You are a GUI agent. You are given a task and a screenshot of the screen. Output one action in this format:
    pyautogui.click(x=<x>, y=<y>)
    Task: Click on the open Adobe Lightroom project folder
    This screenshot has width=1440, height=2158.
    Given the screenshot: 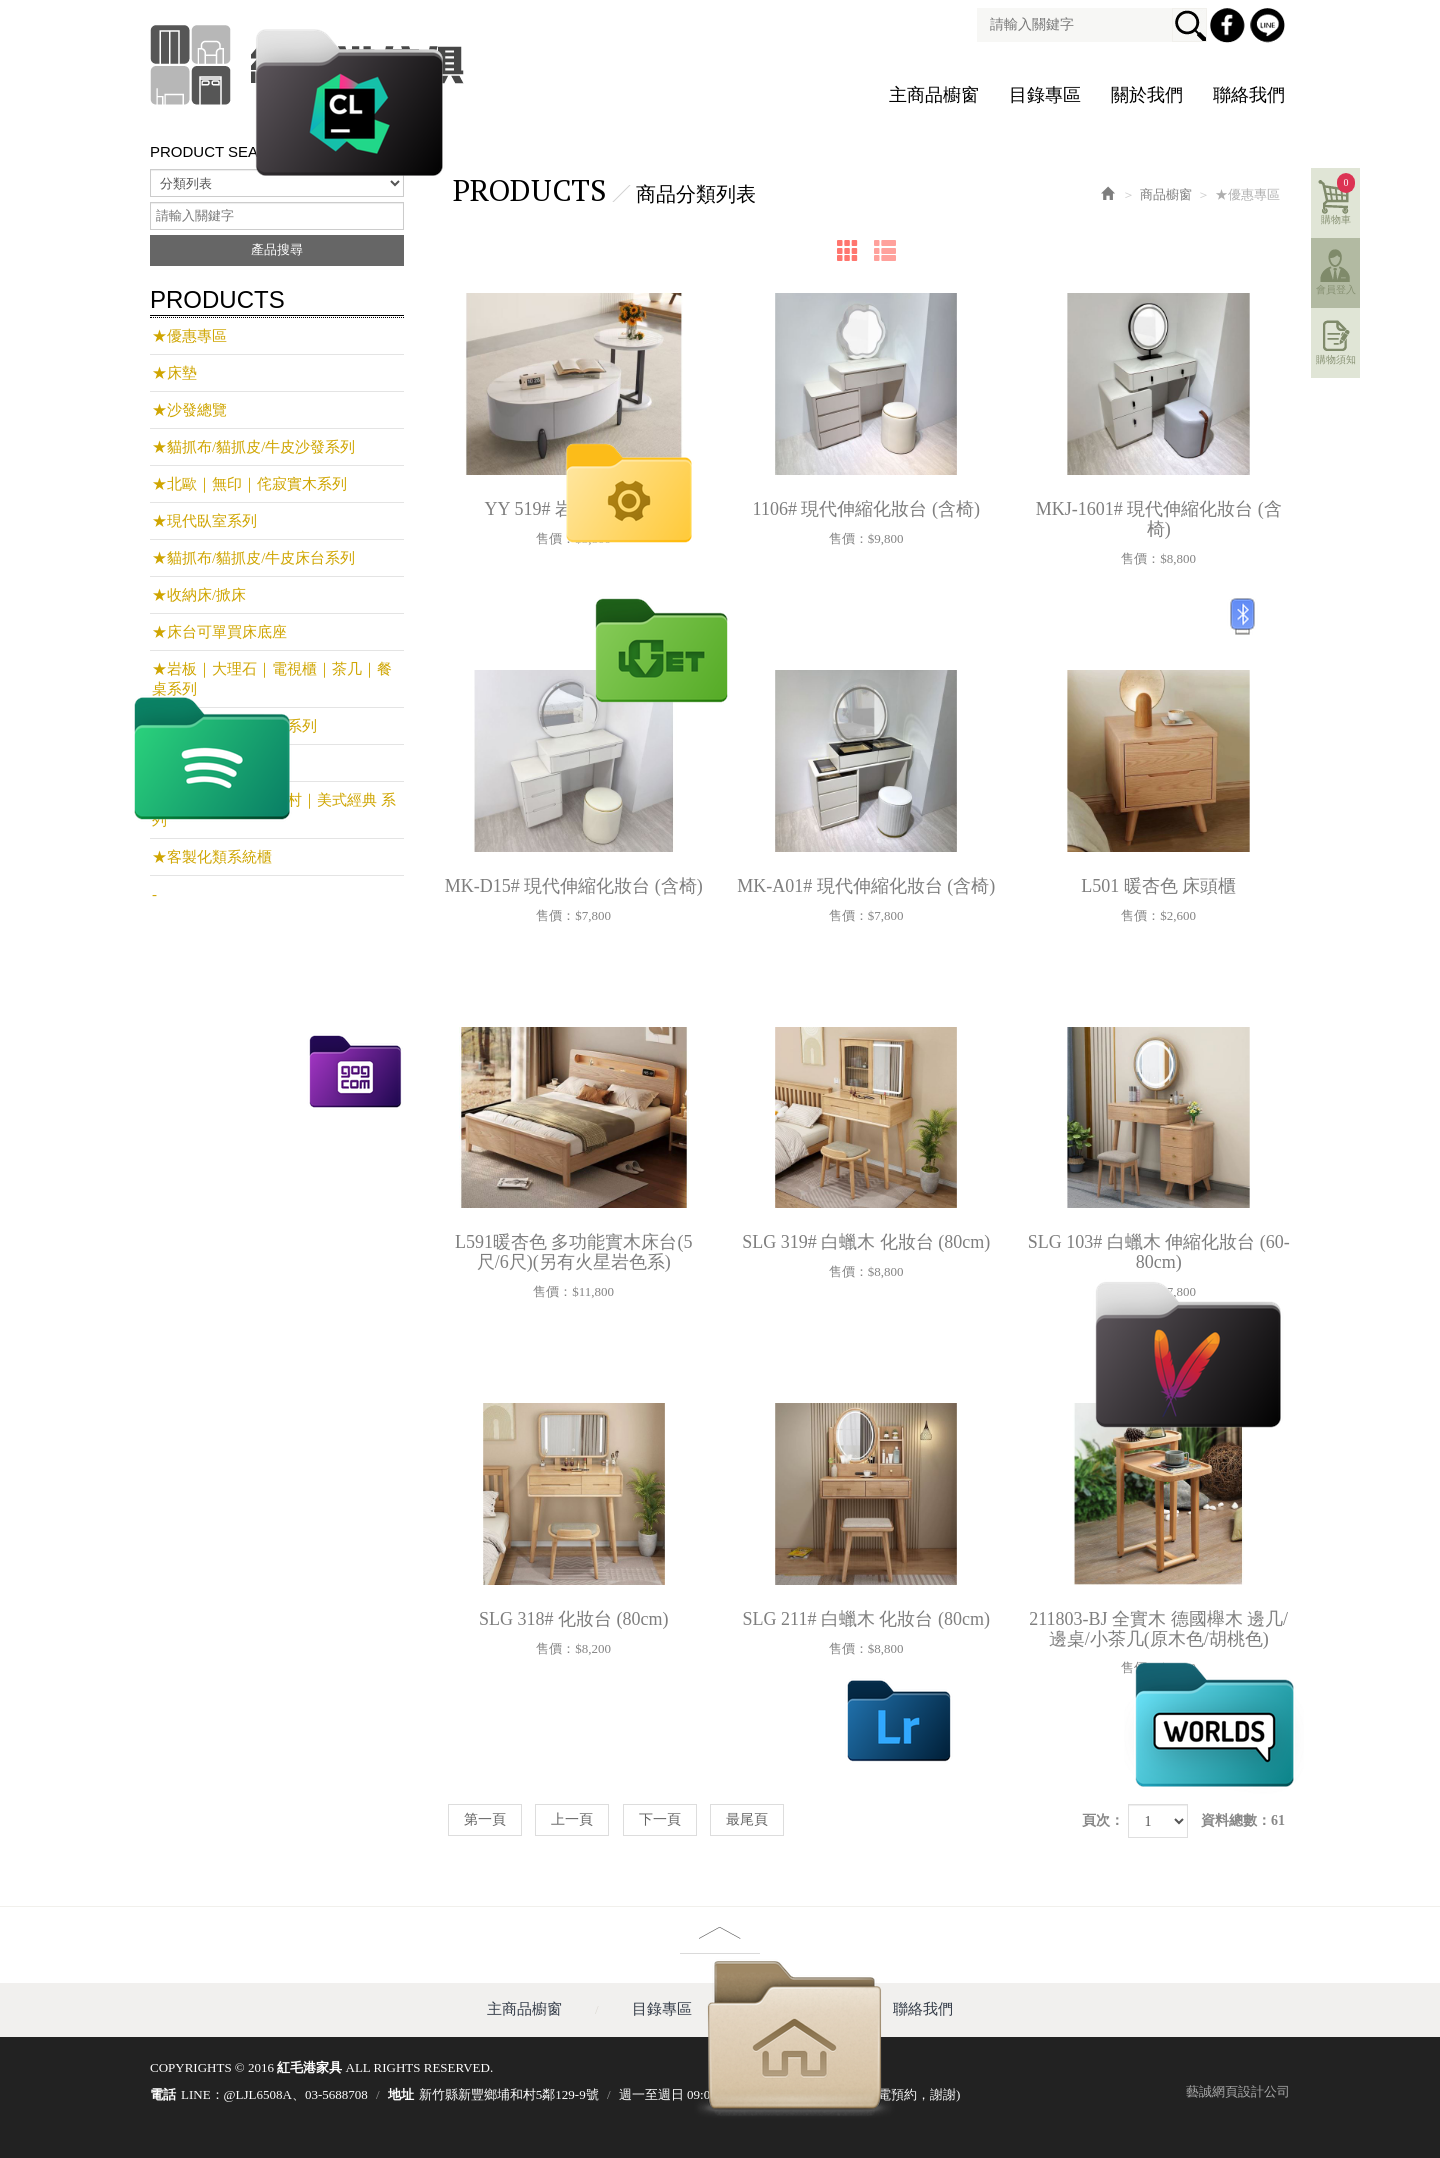 What is the action you would take?
    pyautogui.click(x=898, y=1723)
    